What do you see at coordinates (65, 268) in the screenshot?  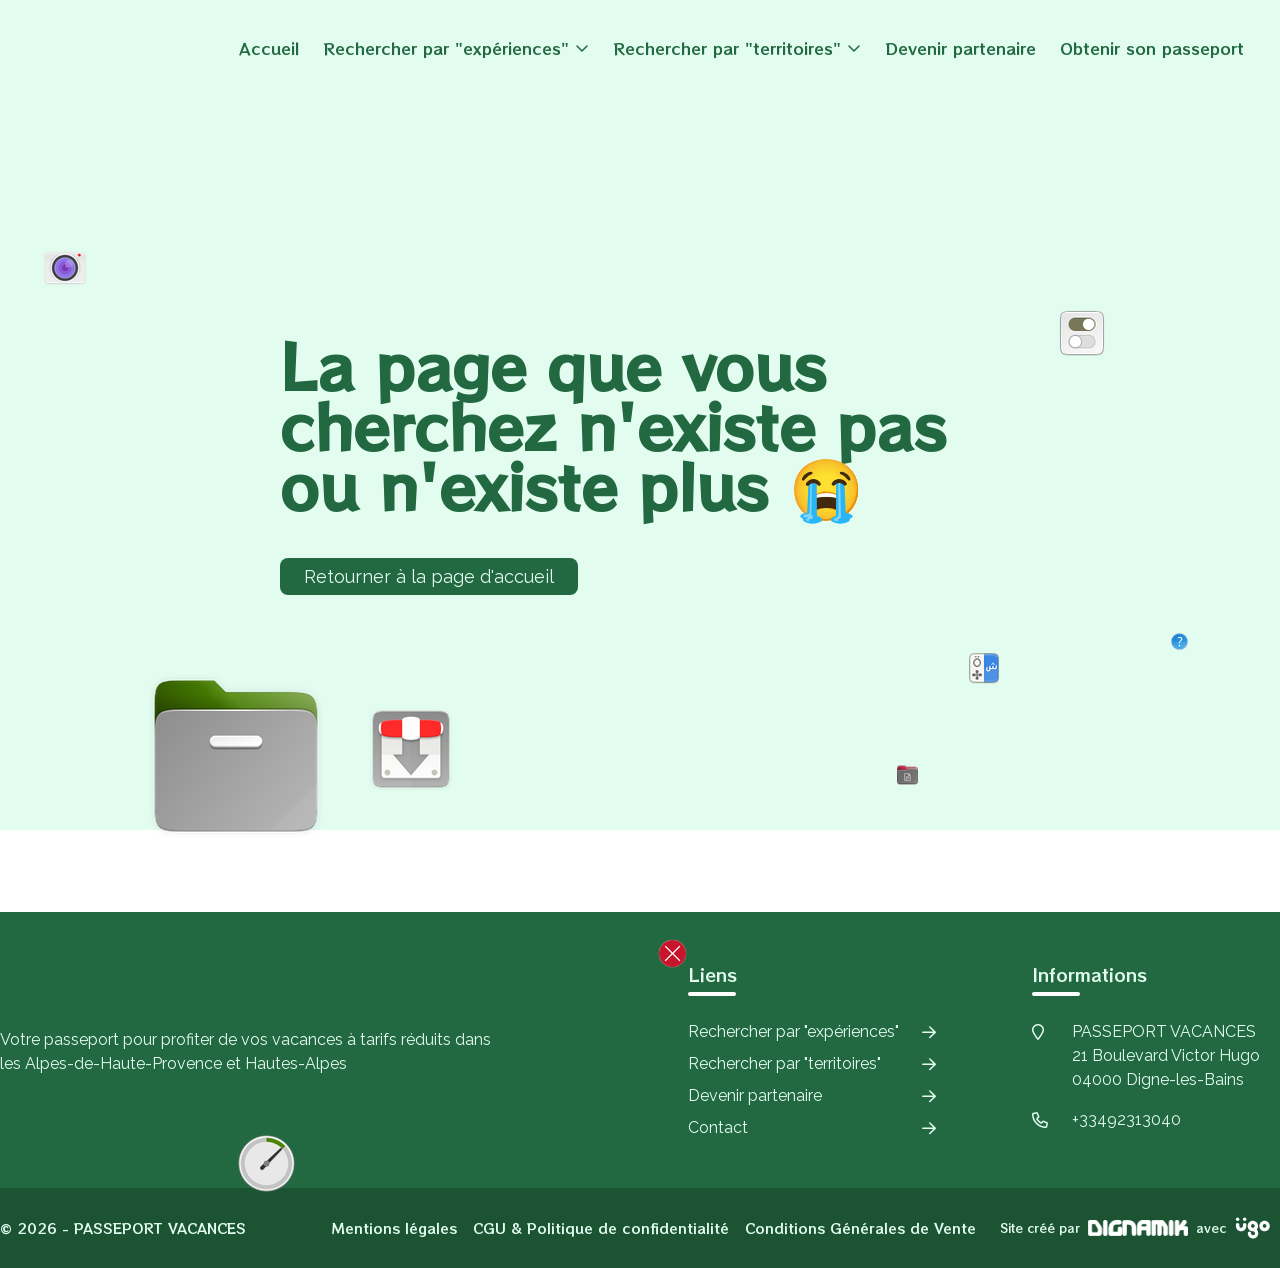 I see `open cheese webcam application` at bounding box center [65, 268].